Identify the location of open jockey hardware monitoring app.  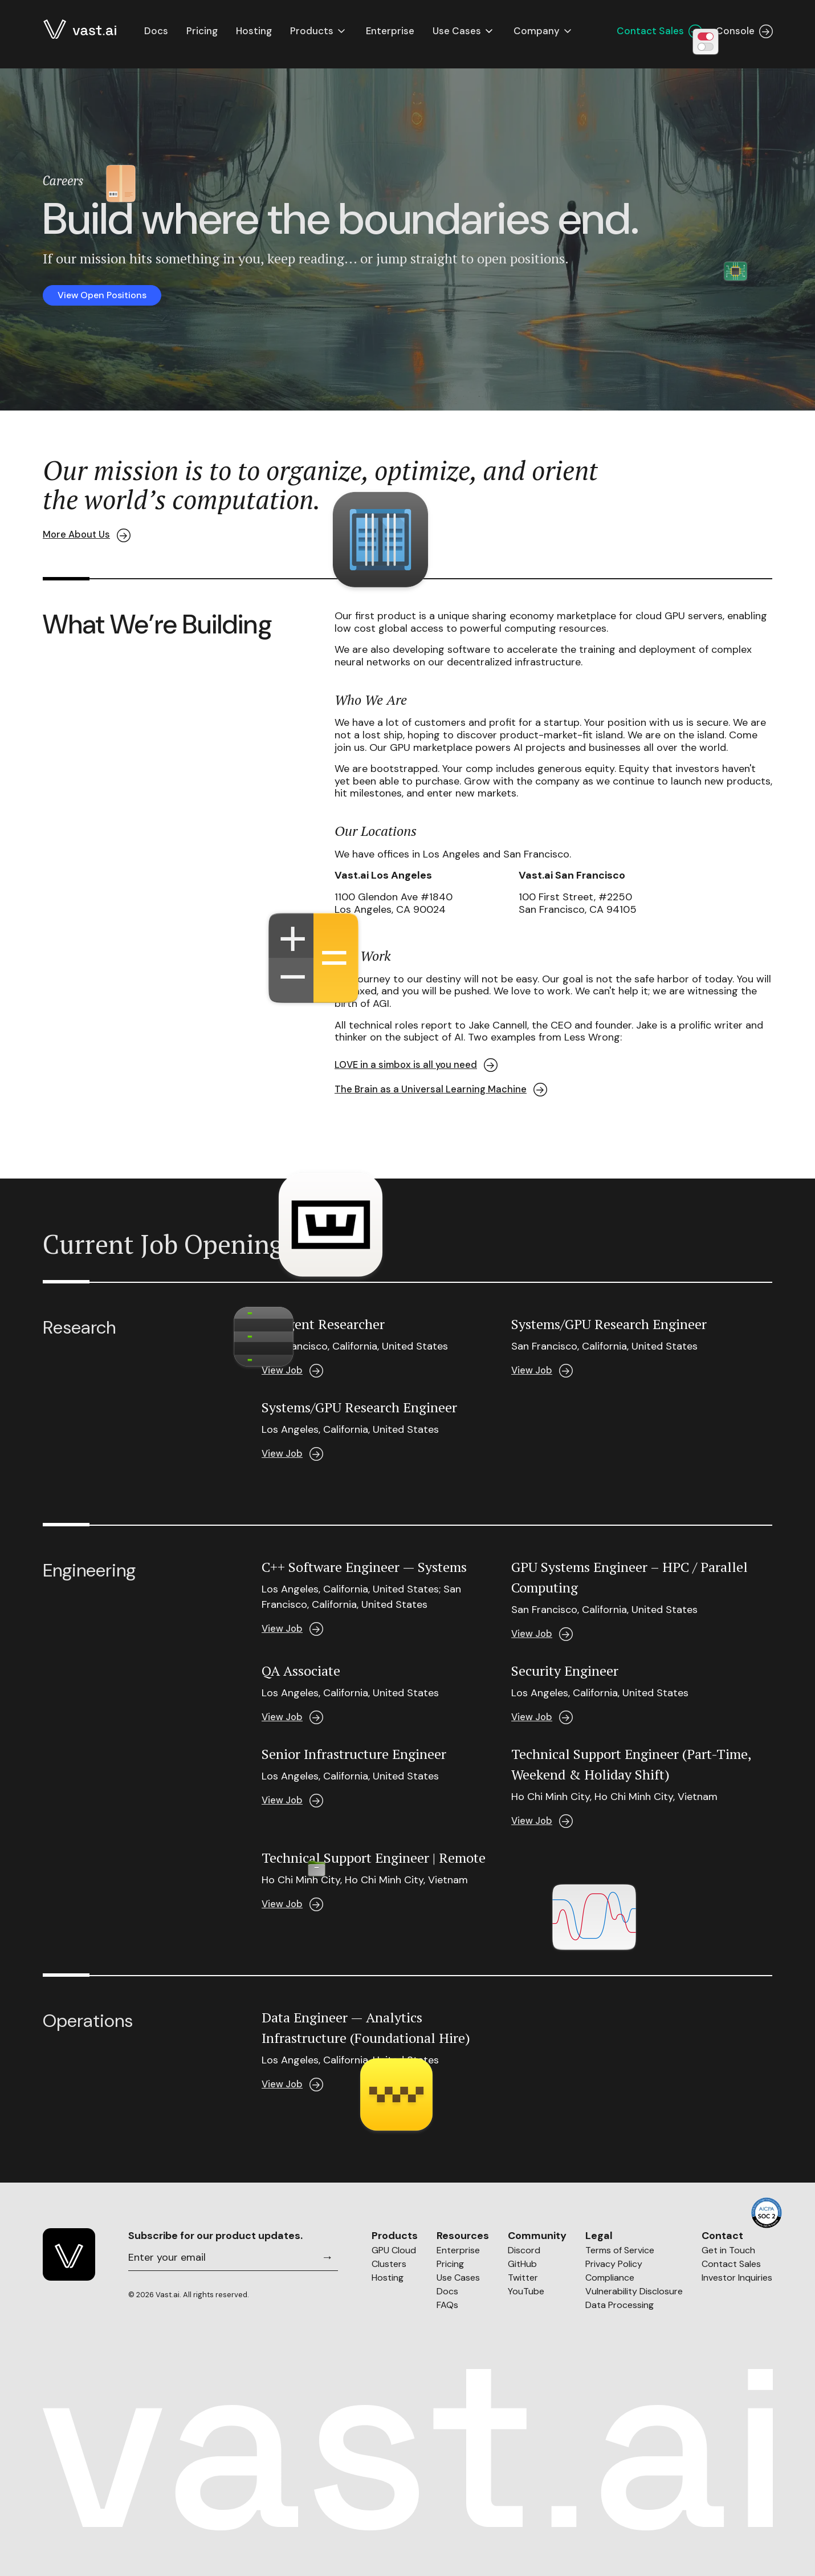
(735, 271).